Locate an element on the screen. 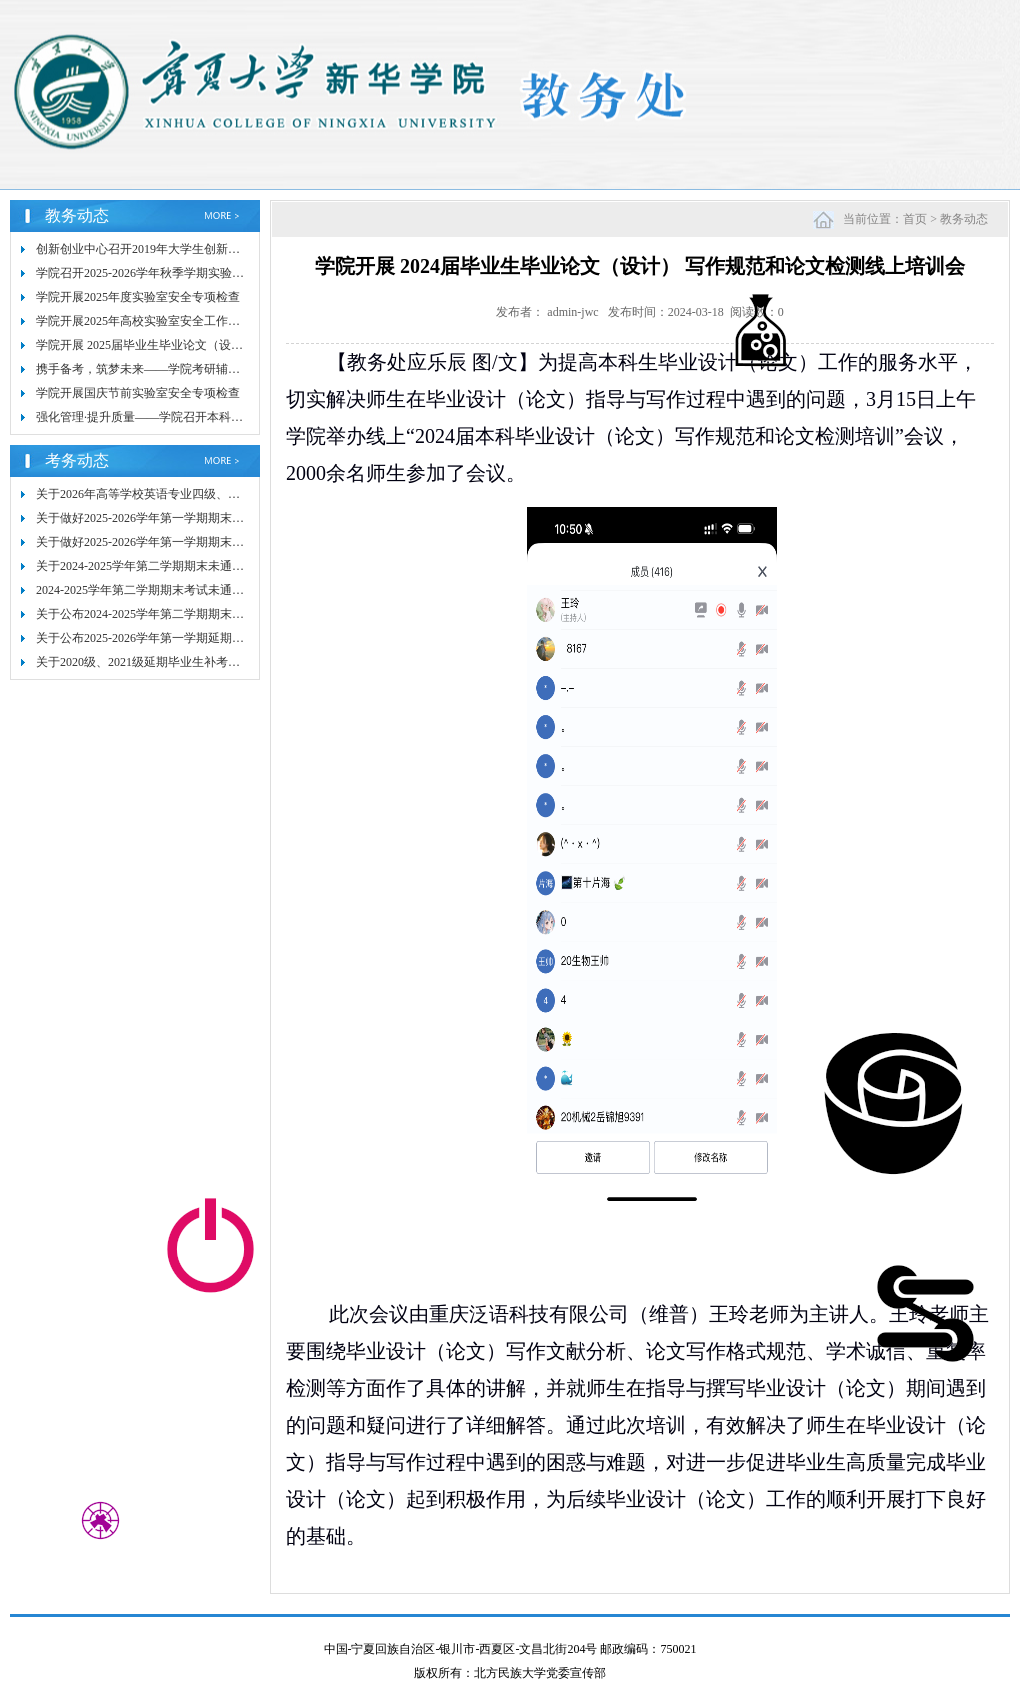 The image size is (1020, 1705). access alchemy or potion crafting is located at coordinates (763, 330).